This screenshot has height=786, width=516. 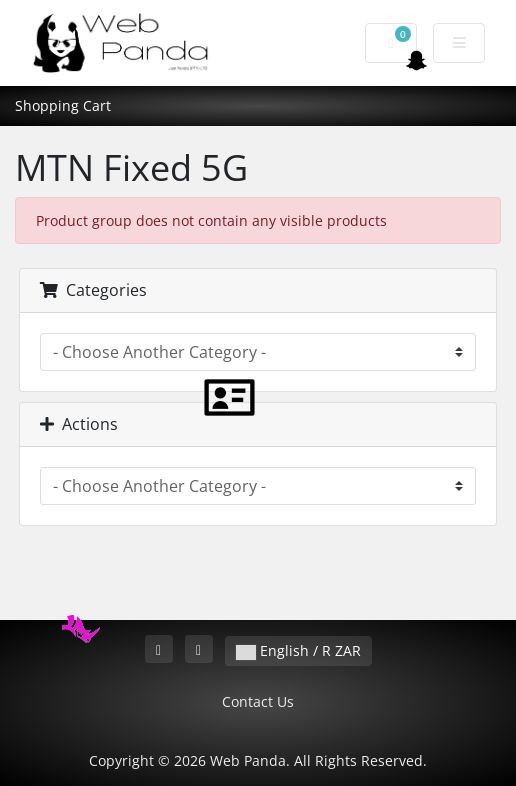 What do you see at coordinates (229, 397) in the screenshot?
I see `view your profile or identification details` at bounding box center [229, 397].